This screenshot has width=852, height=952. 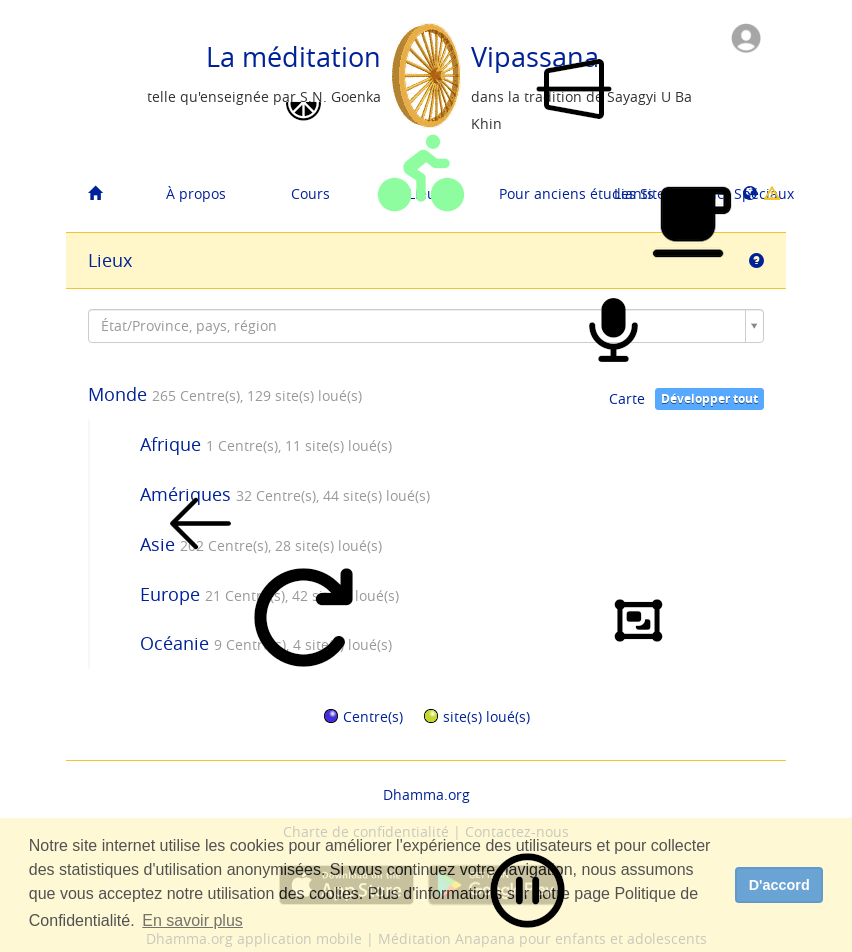 I want to click on indicates citrus or fruit-related content, so click(x=303, y=108).